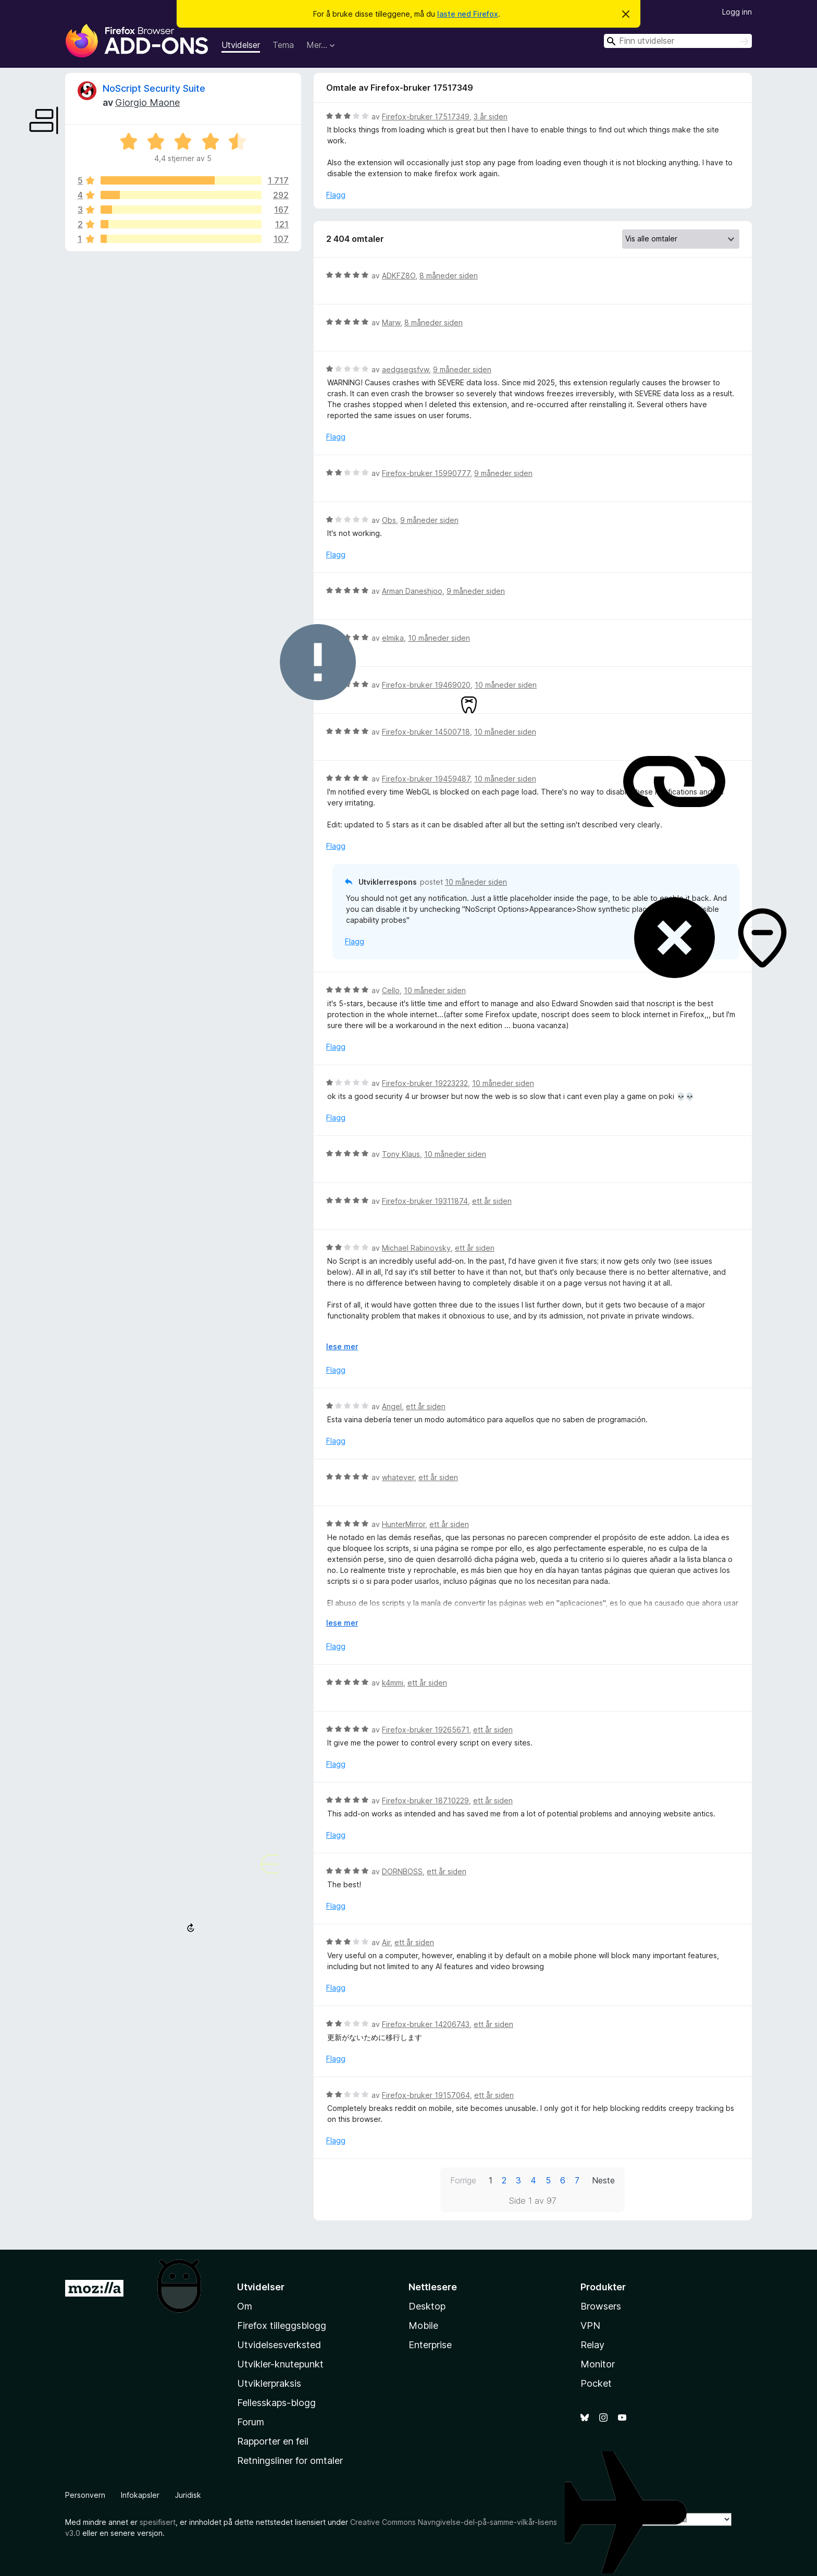 The height and width of the screenshot is (2576, 817). I want to click on align text or content to the right, so click(44, 120).